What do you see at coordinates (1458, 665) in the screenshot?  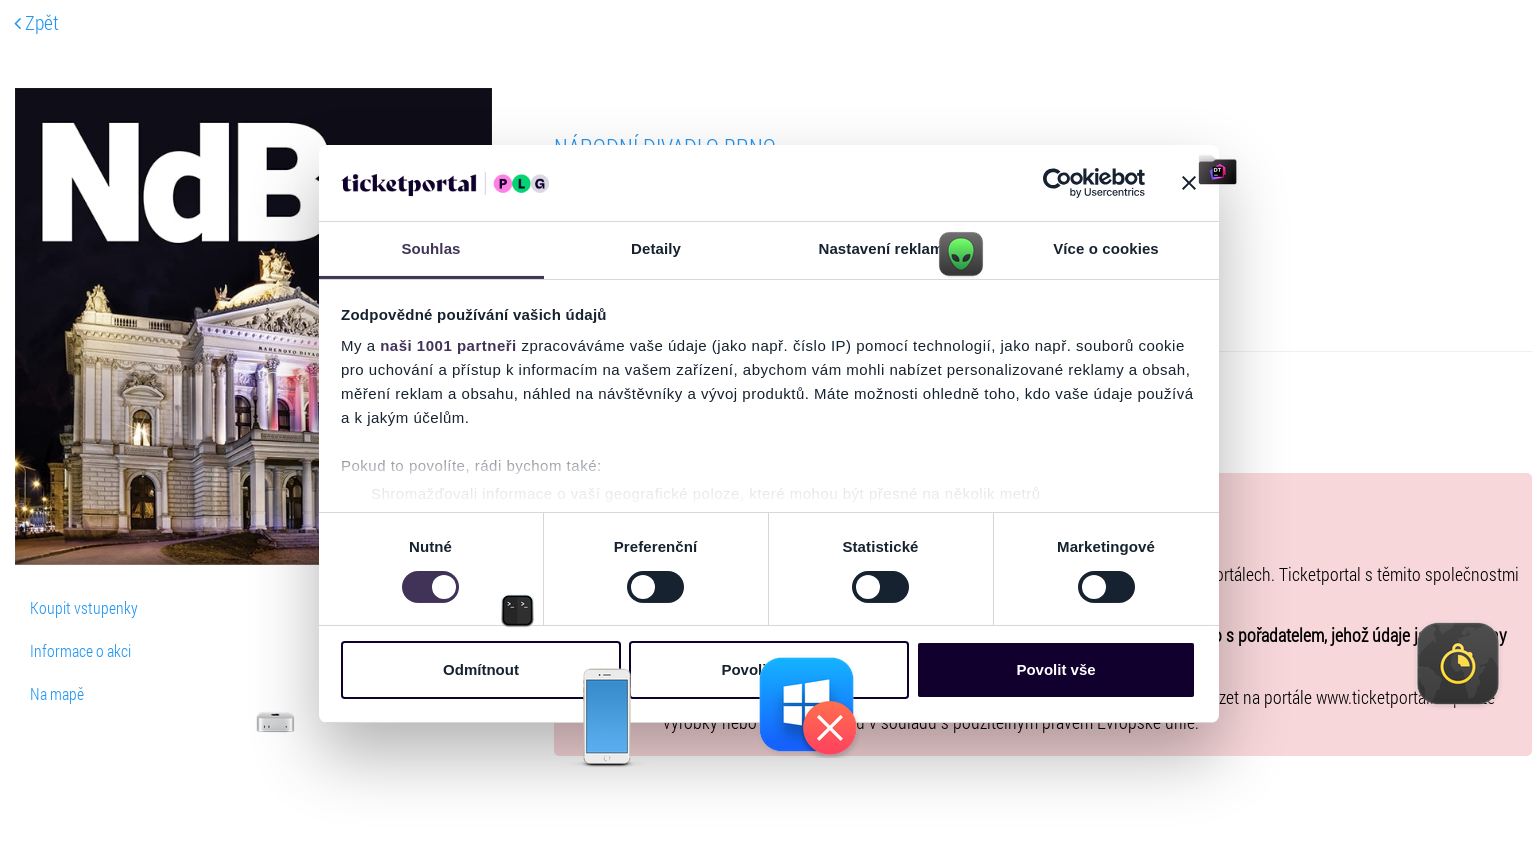 I see `manage cookie preferences in your browser` at bounding box center [1458, 665].